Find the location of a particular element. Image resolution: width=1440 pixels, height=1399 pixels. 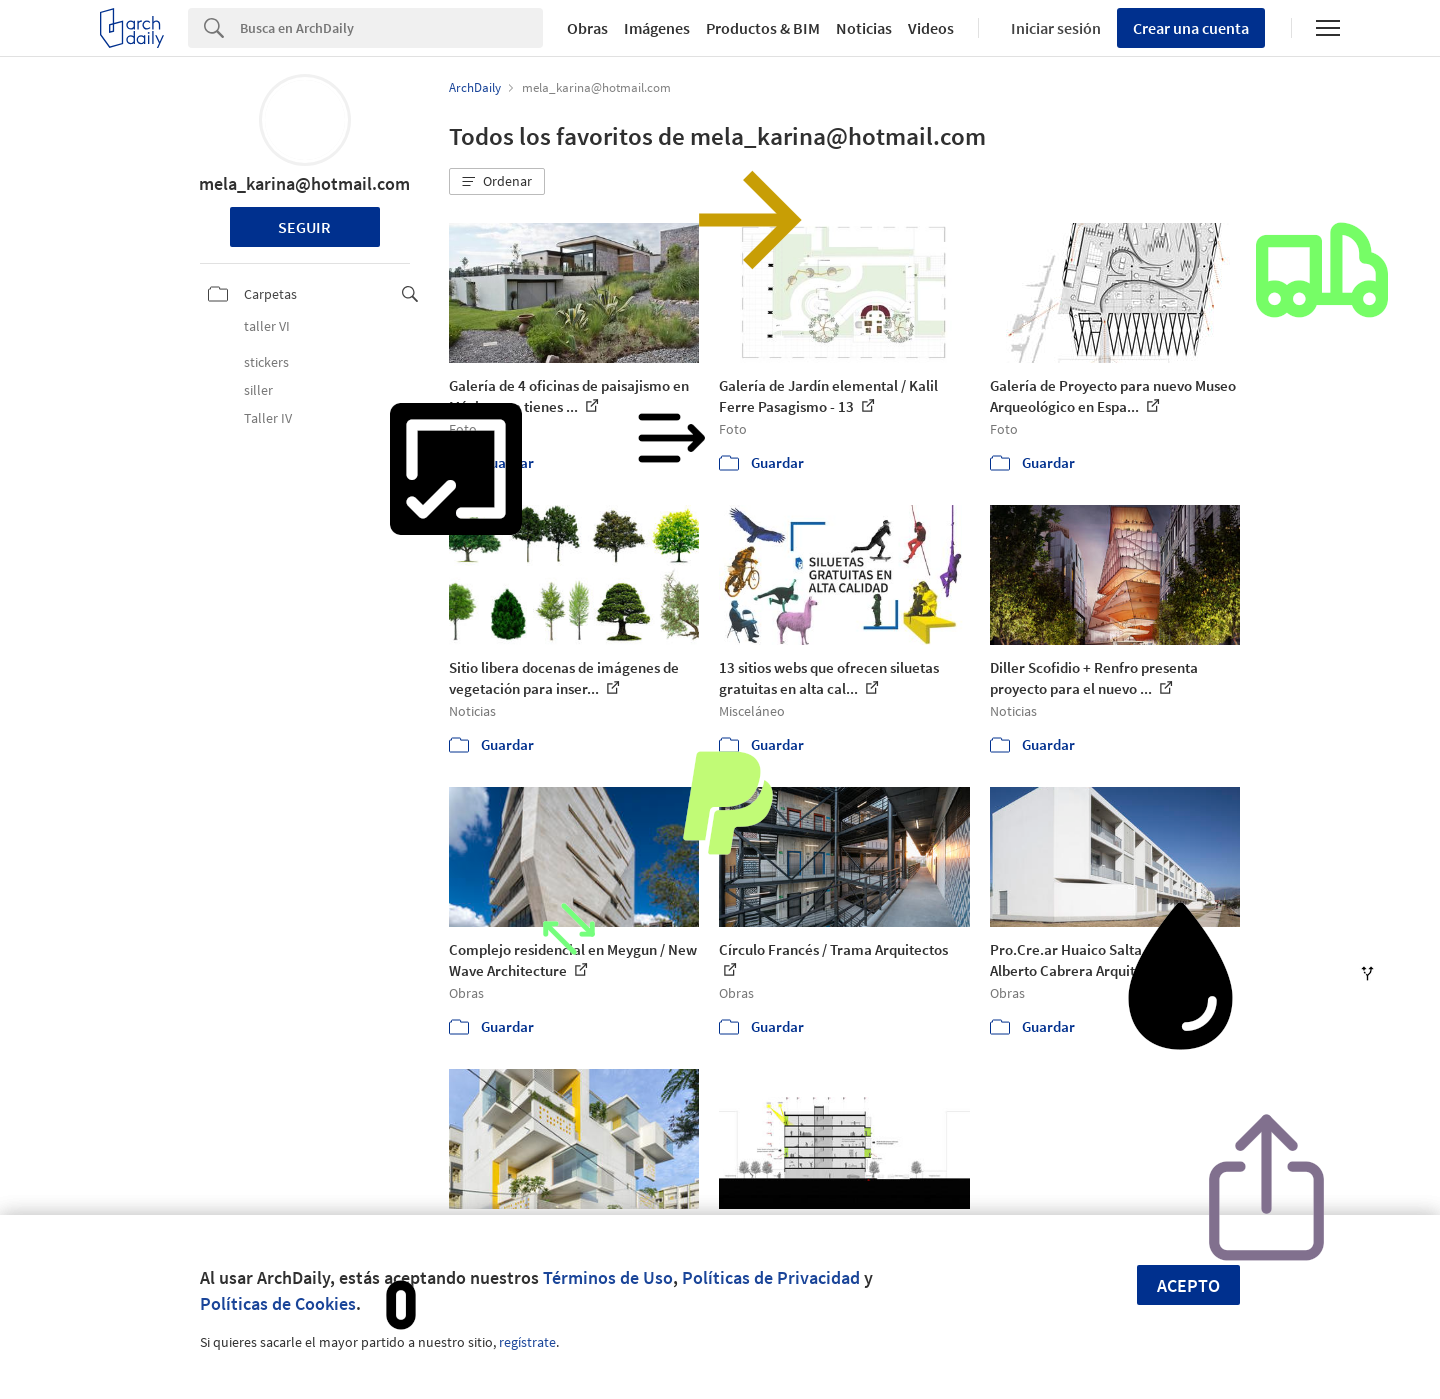

share this content with others is located at coordinates (1266, 1187).